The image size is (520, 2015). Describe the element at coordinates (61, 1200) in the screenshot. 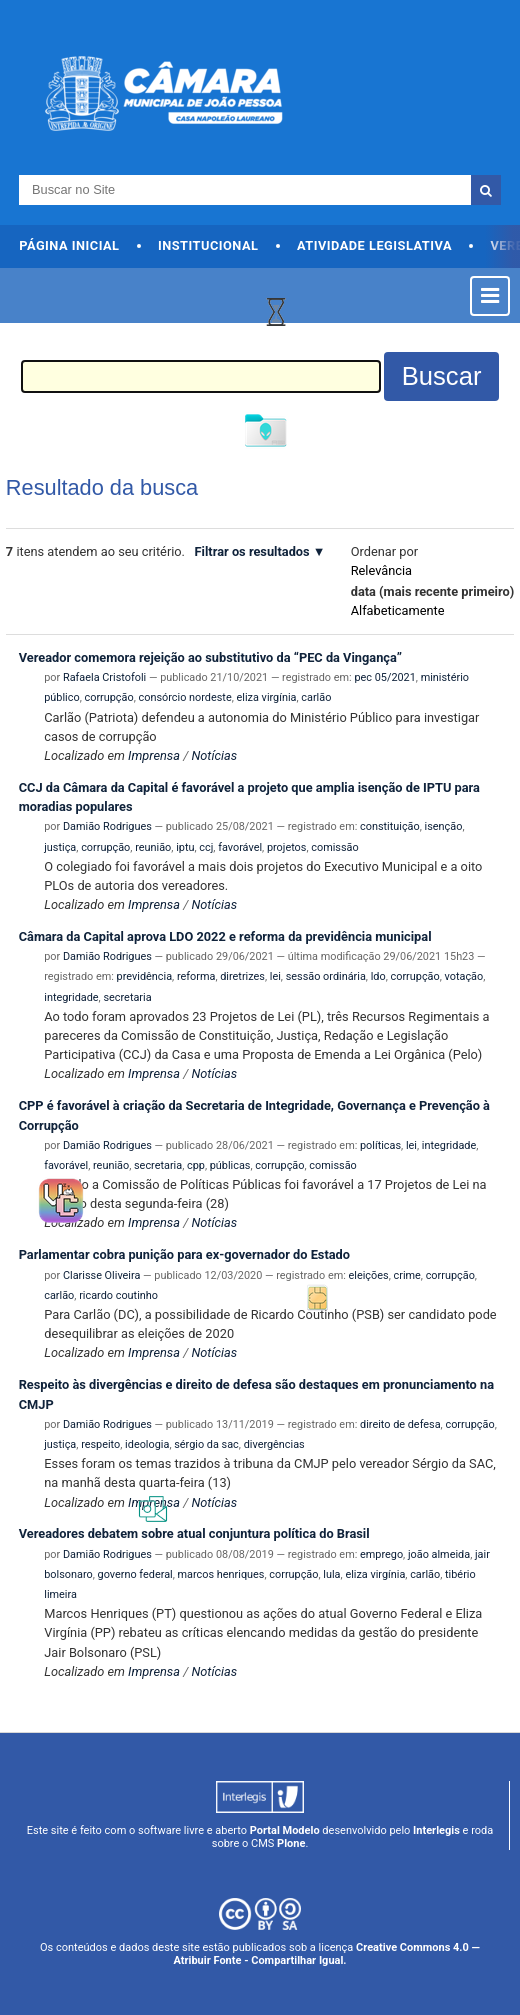

I see `open vesktop, a discord client mod` at that location.